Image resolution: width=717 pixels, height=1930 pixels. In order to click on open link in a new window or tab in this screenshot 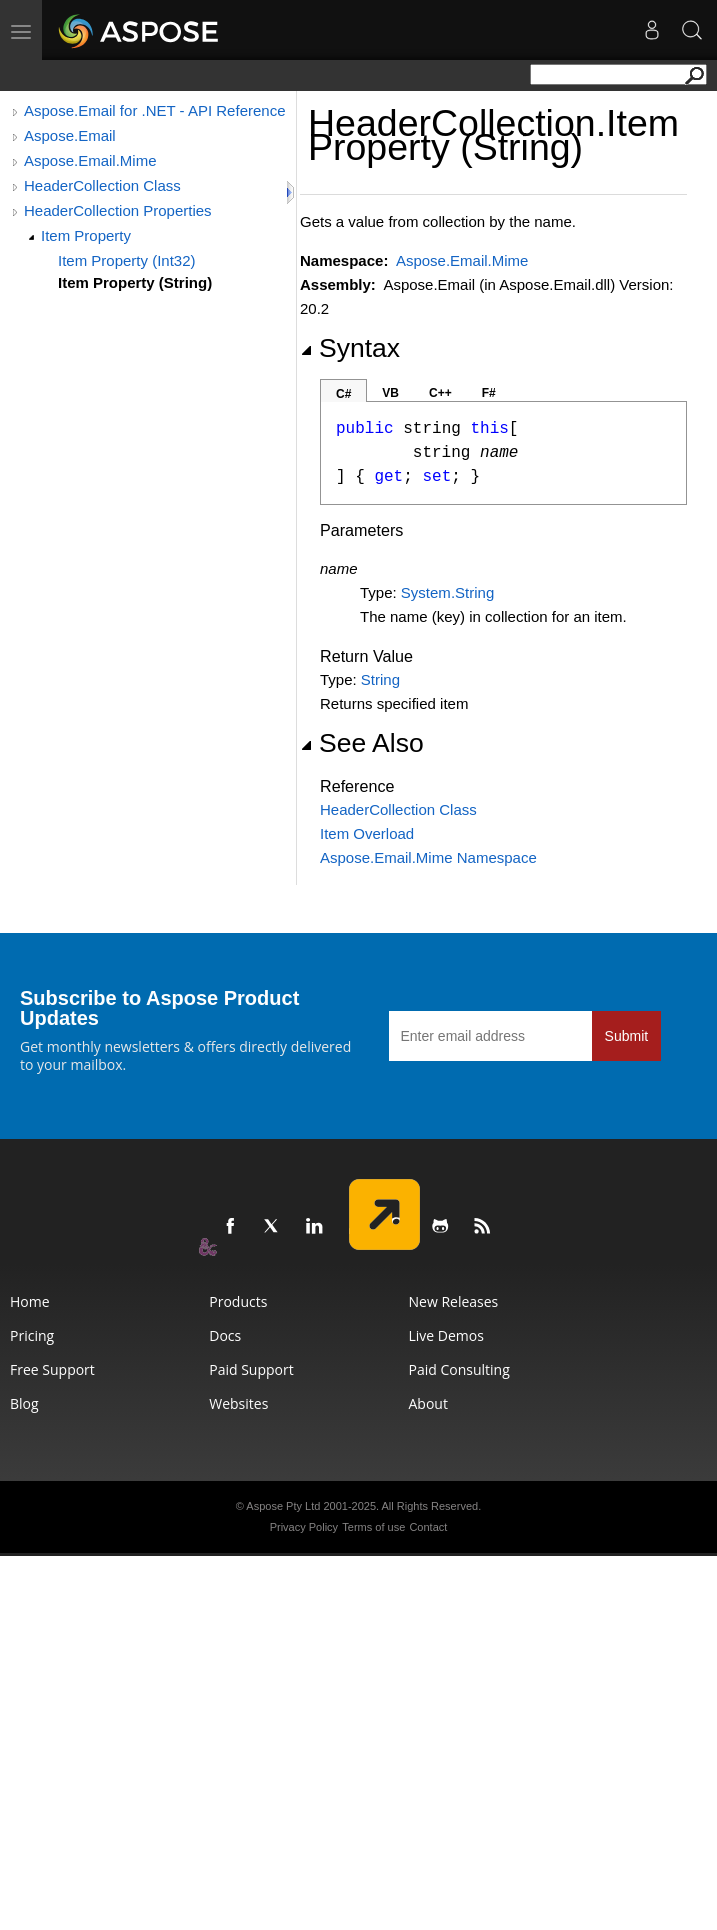, I will do `click(384, 1214)`.